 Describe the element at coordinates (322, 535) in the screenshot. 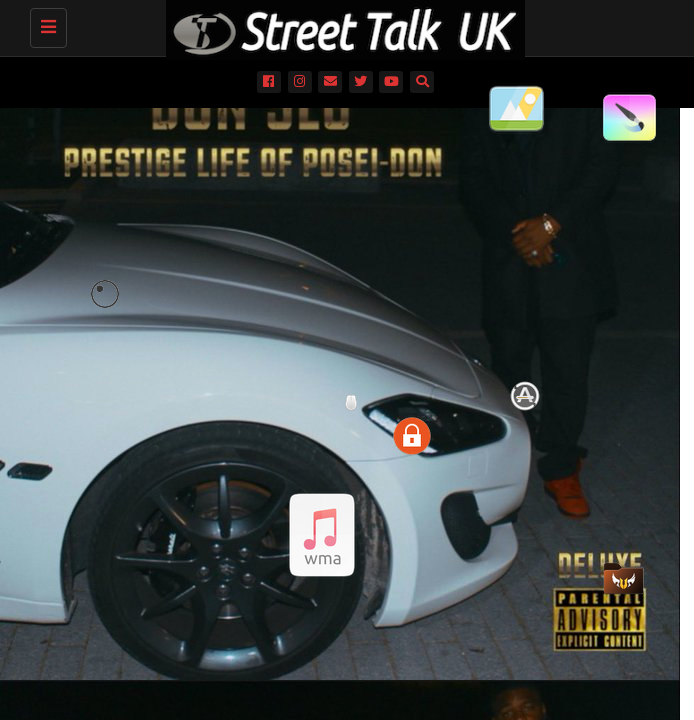

I see `a windows media audio file` at that location.